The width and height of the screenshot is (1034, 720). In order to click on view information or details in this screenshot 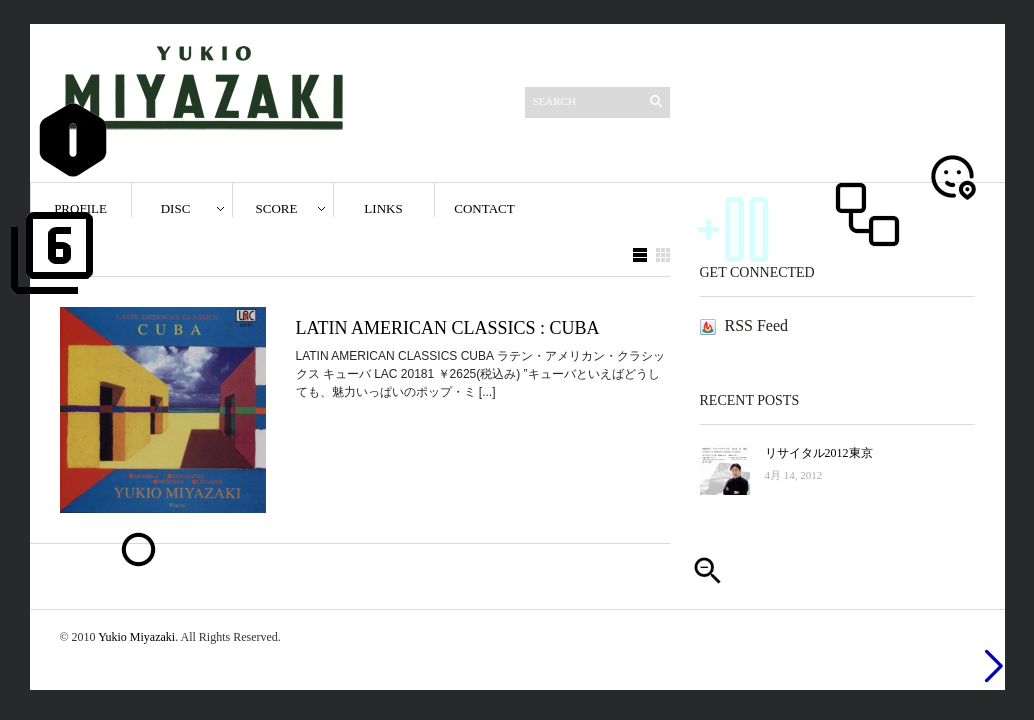, I will do `click(73, 140)`.